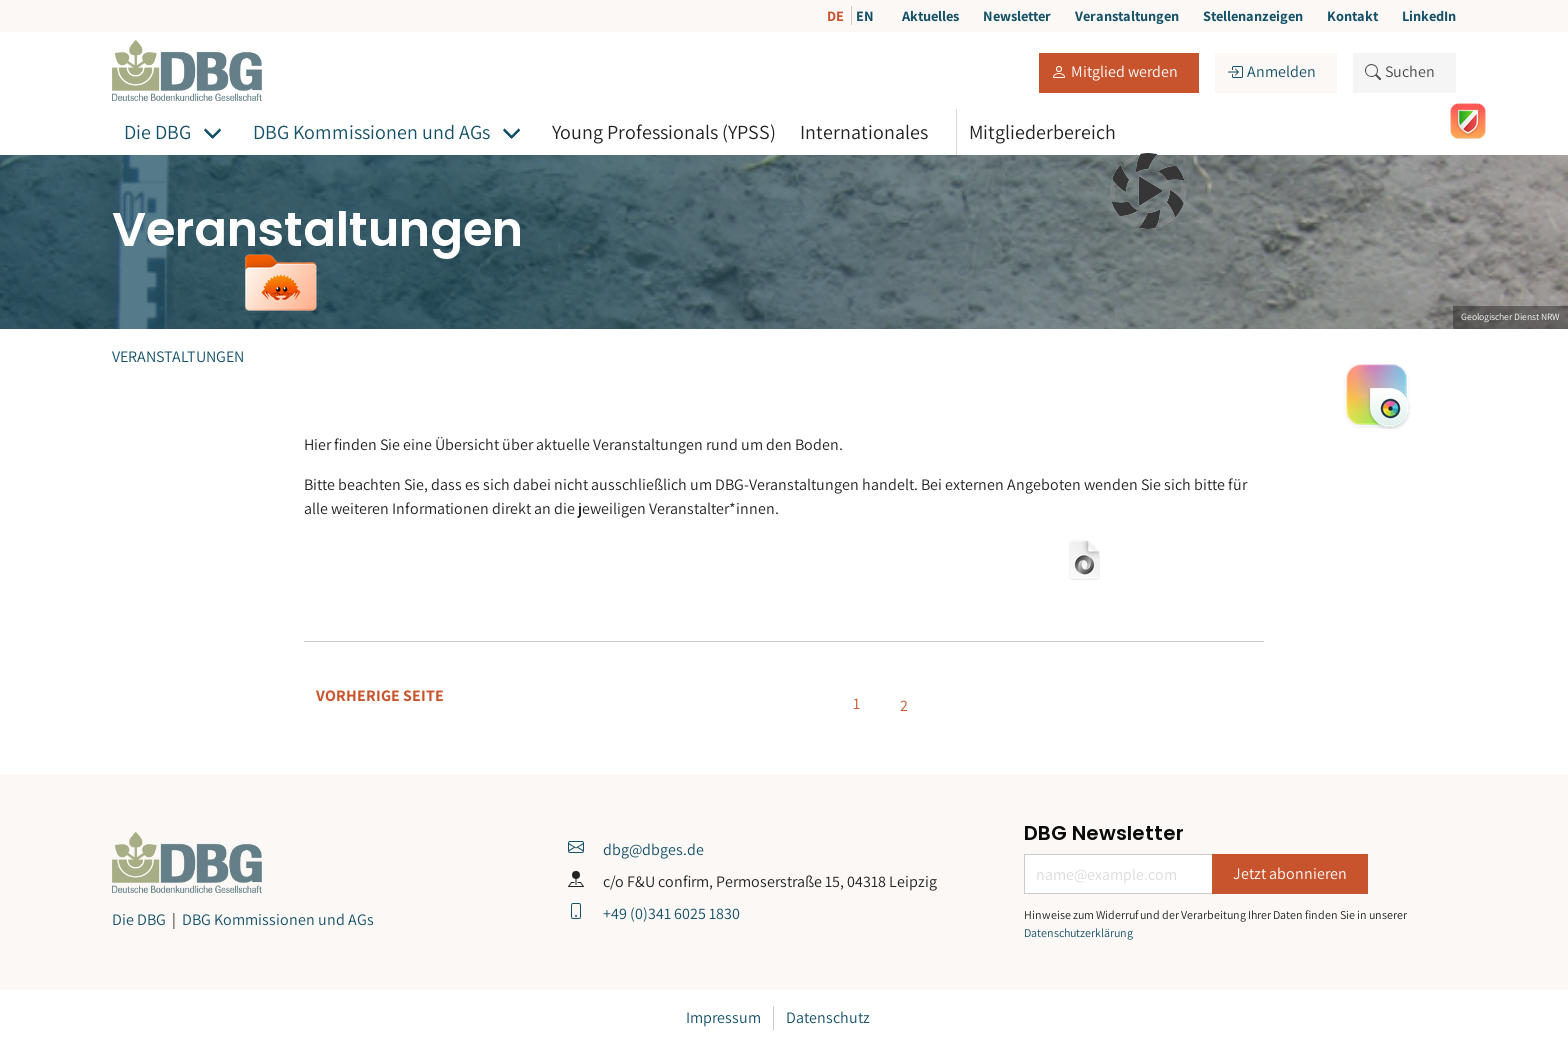  I want to click on open rust programming projects folder, so click(280, 284).